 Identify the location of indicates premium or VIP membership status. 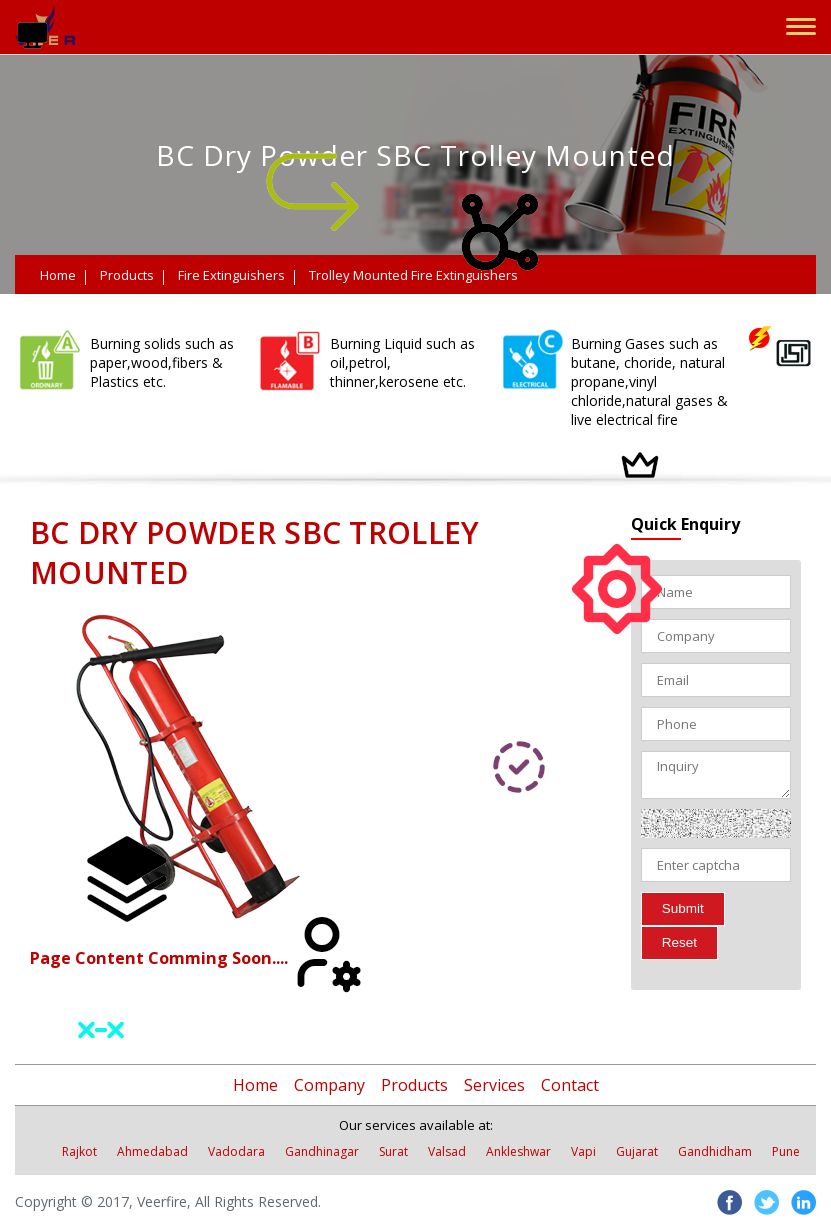
(640, 465).